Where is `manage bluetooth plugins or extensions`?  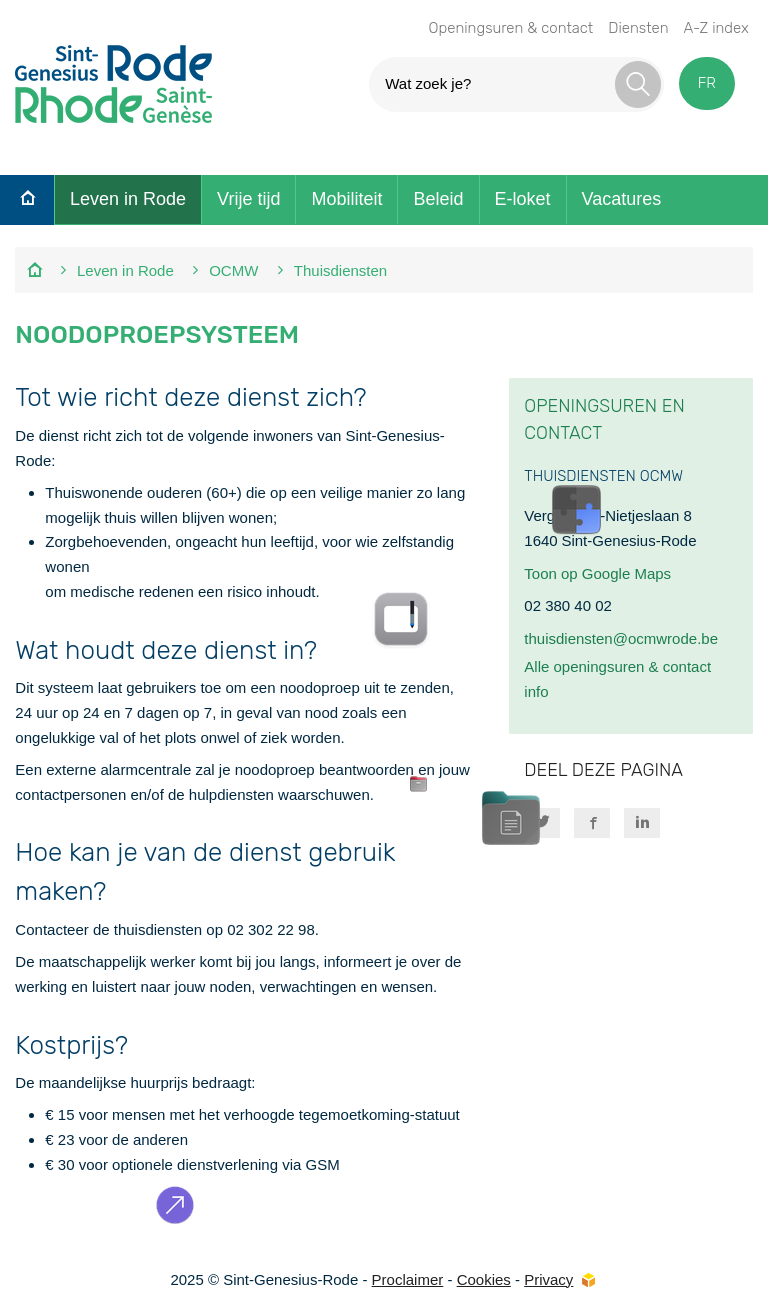
manage bluetooth plugins or extensions is located at coordinates (576, 509).